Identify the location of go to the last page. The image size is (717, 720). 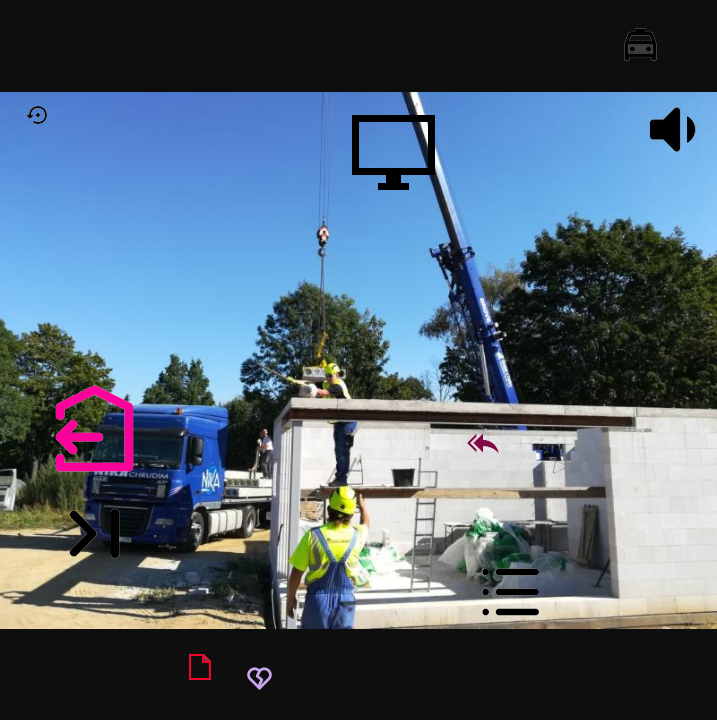
(94, 533).